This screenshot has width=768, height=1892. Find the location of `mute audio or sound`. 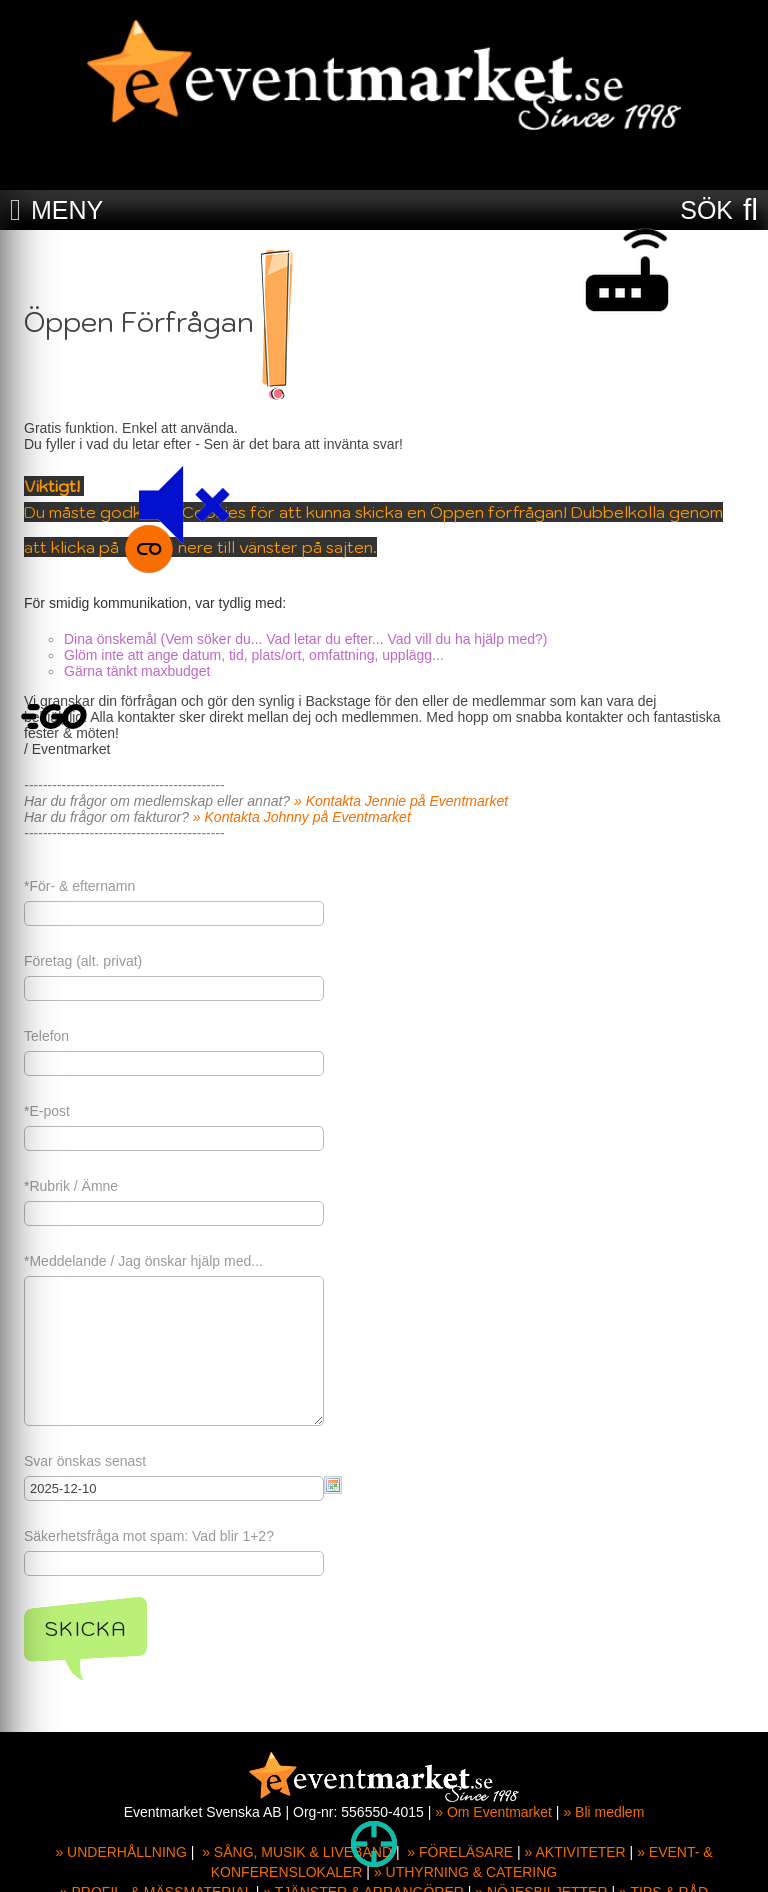

mute audio or sound is located at coordinates (188, 505).